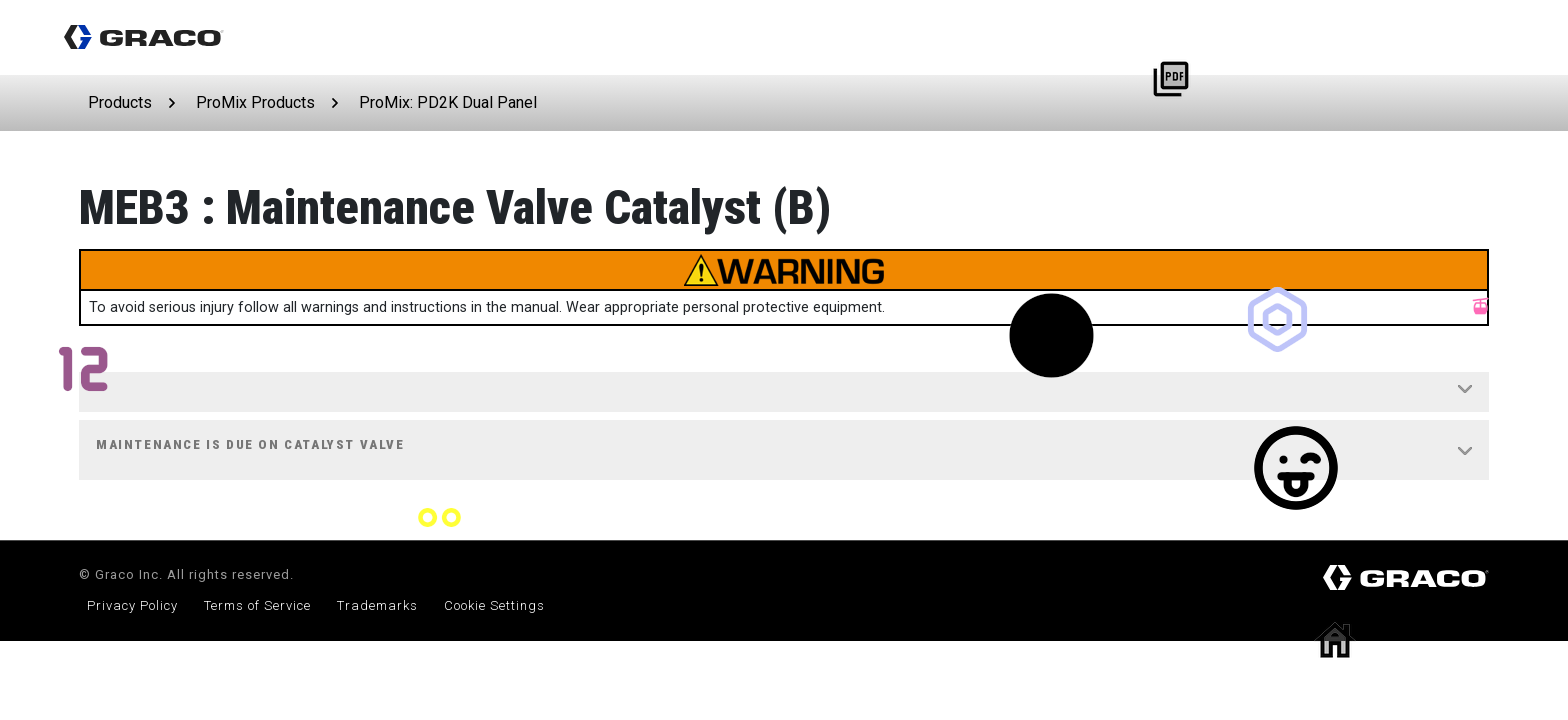 The width and height of the screenshot is (1568, 720). Describe the element at coordinates (1480, 306) in the screenshot. I see `access ski lift or cable car information` at that location.